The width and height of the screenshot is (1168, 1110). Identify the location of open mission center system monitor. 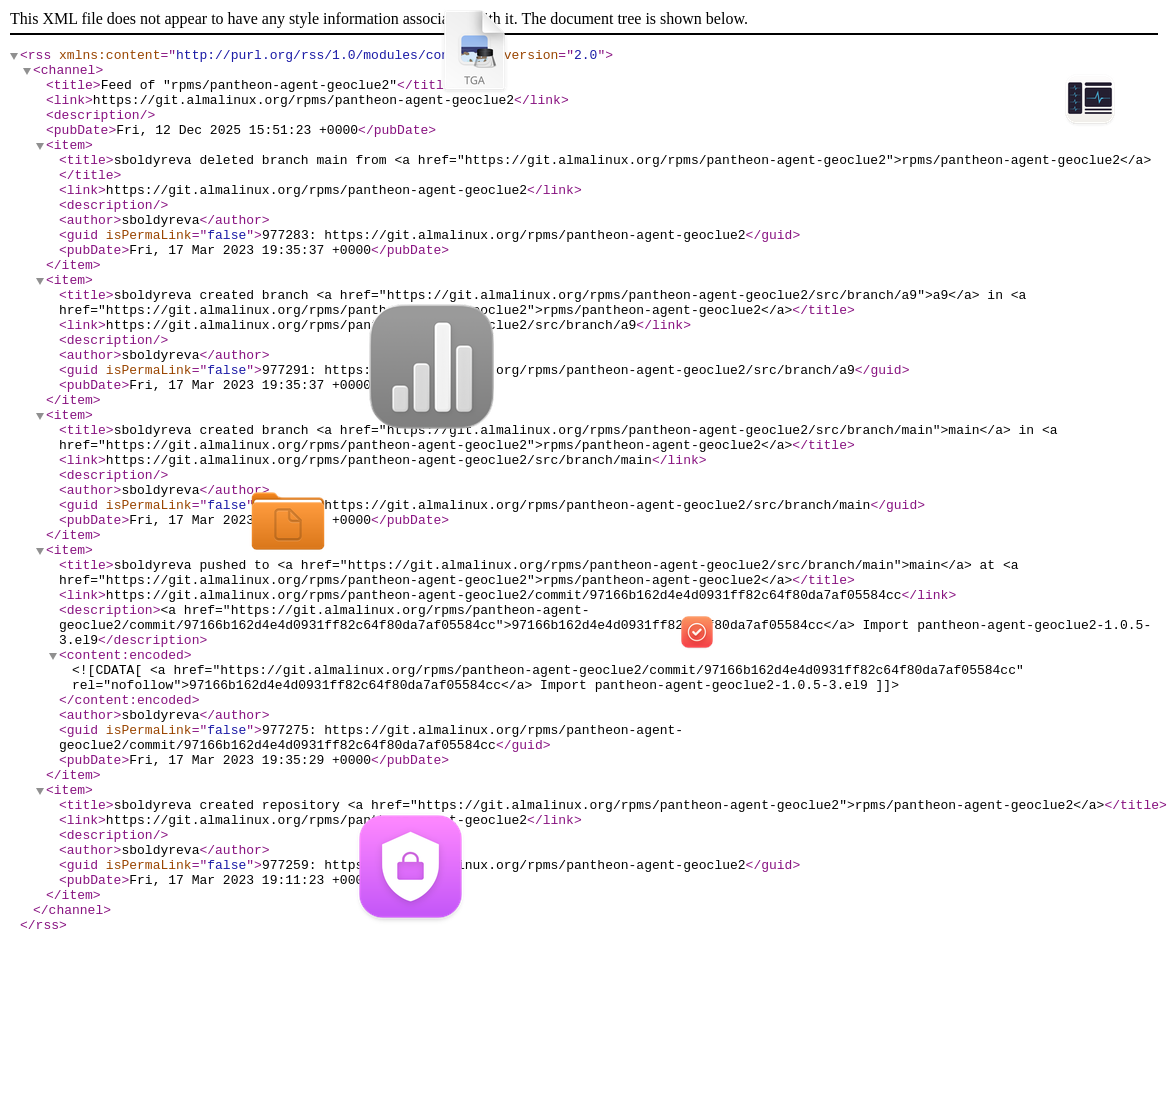
(1090, 99).